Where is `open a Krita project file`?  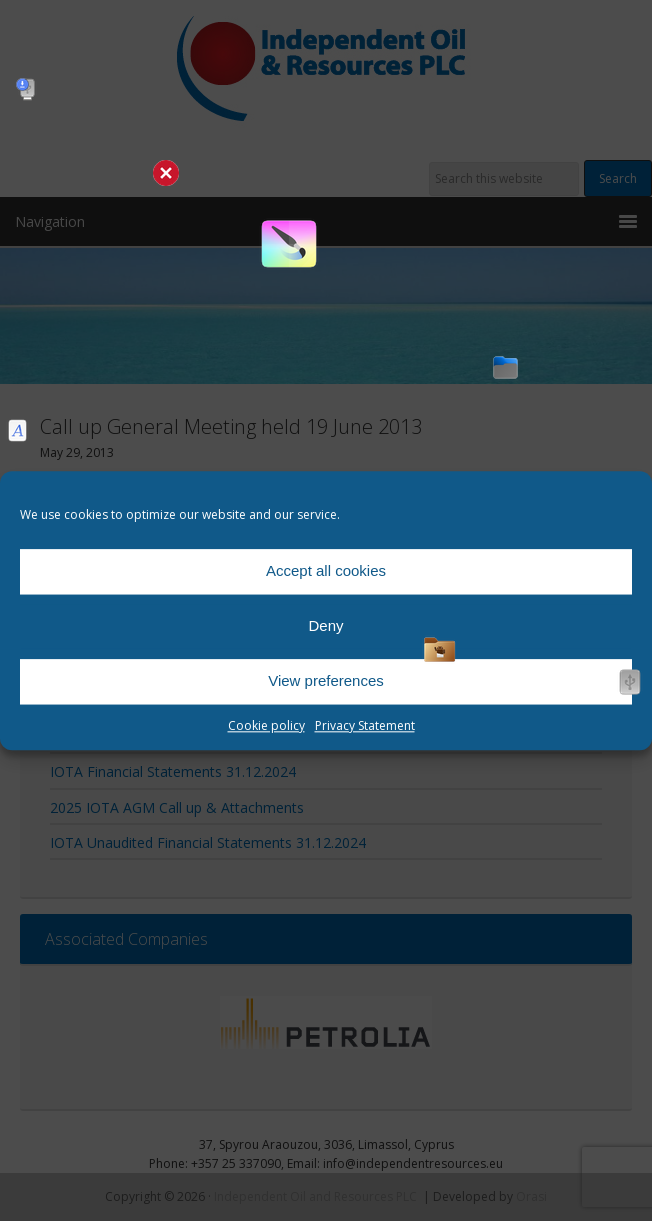 open a Krita project file is located at coordinates (289, 242).